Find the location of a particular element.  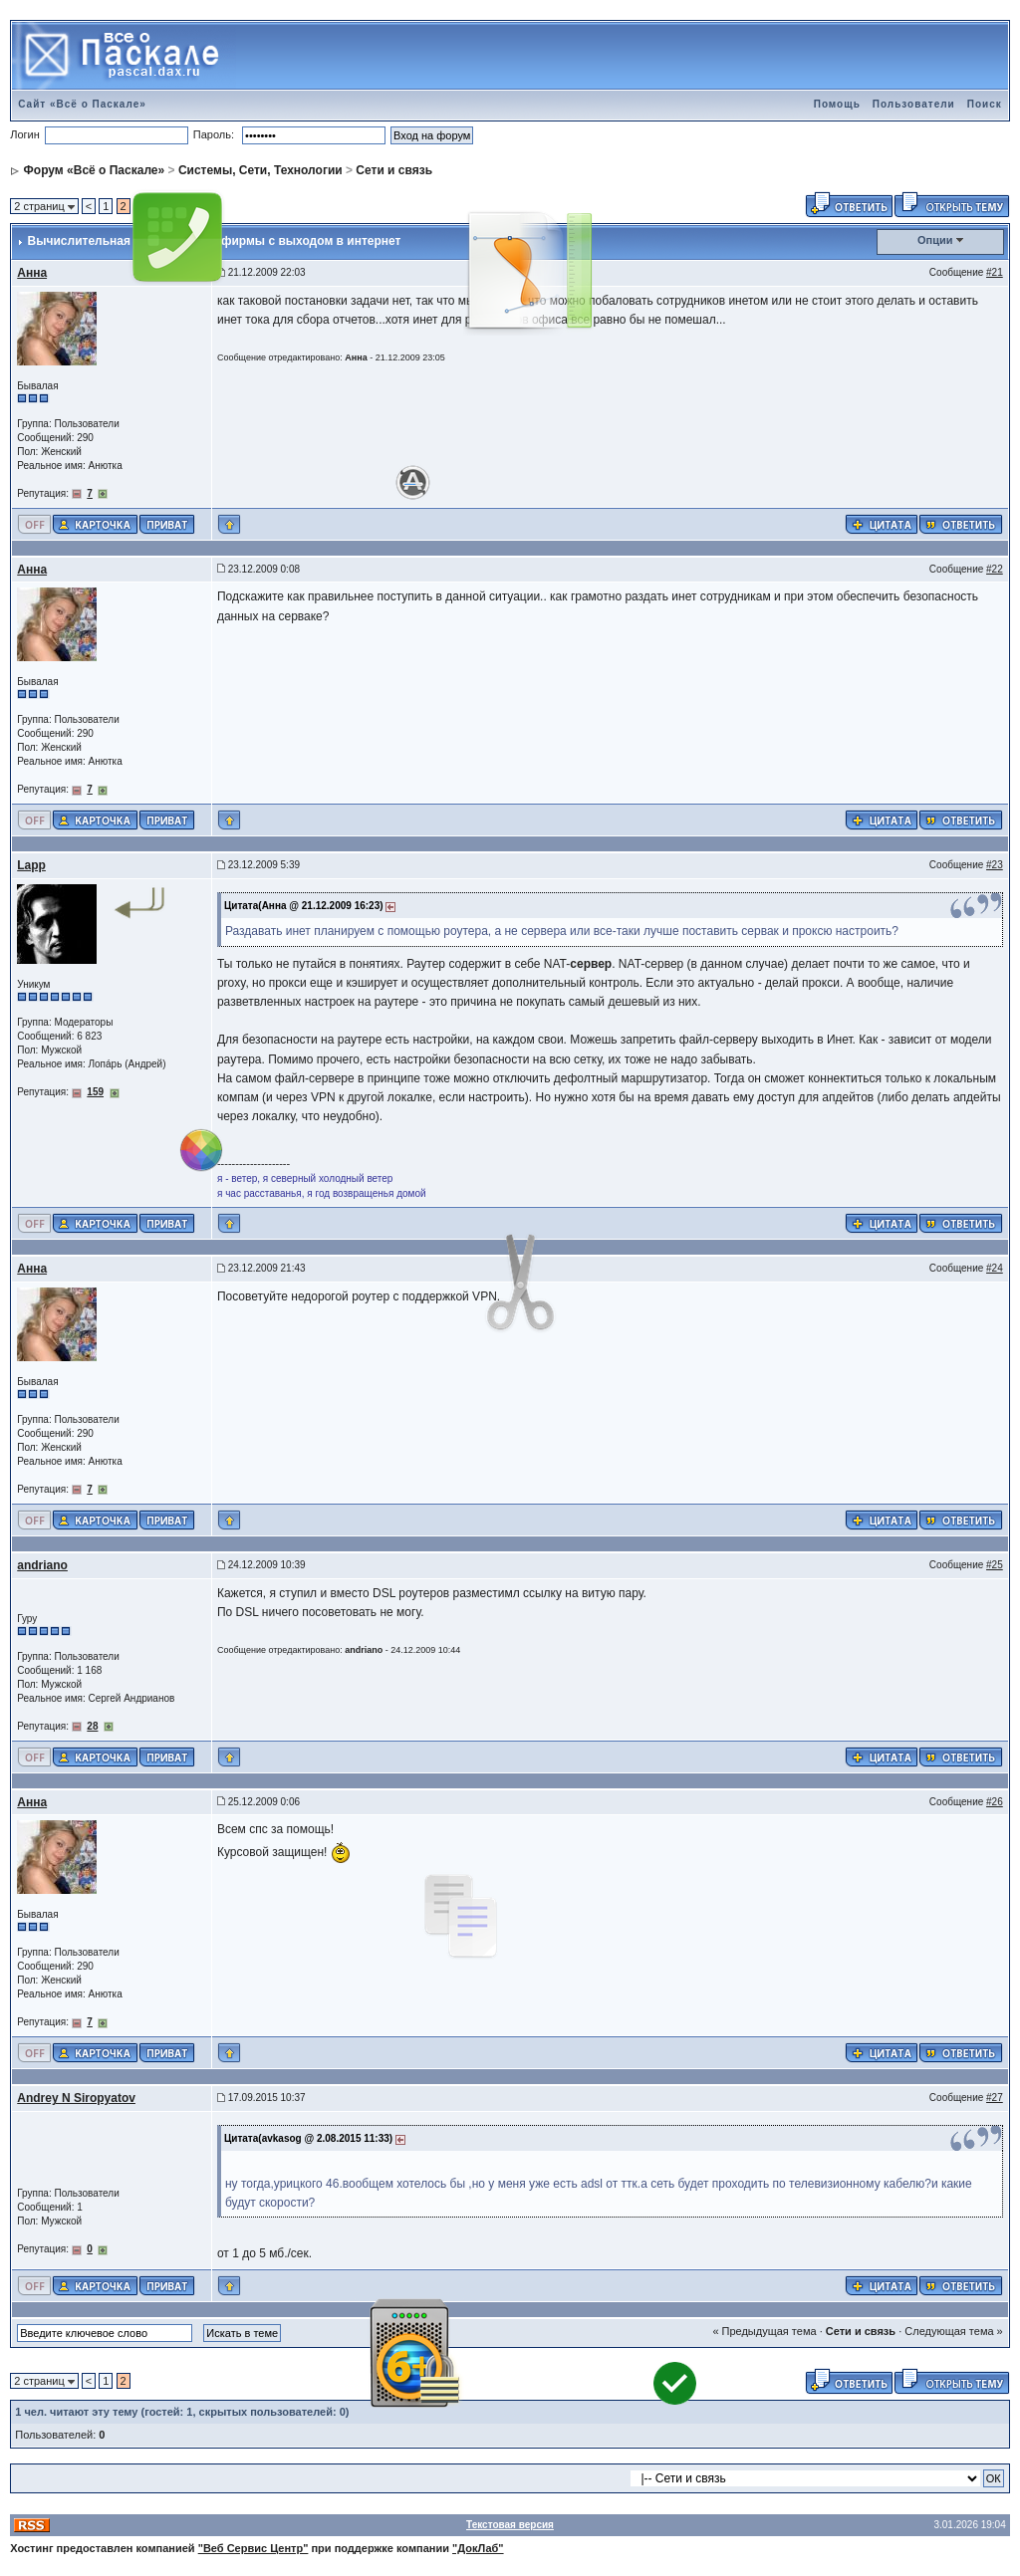

locked RAID 6+ storage volume is located at coordinates (409, 2353).